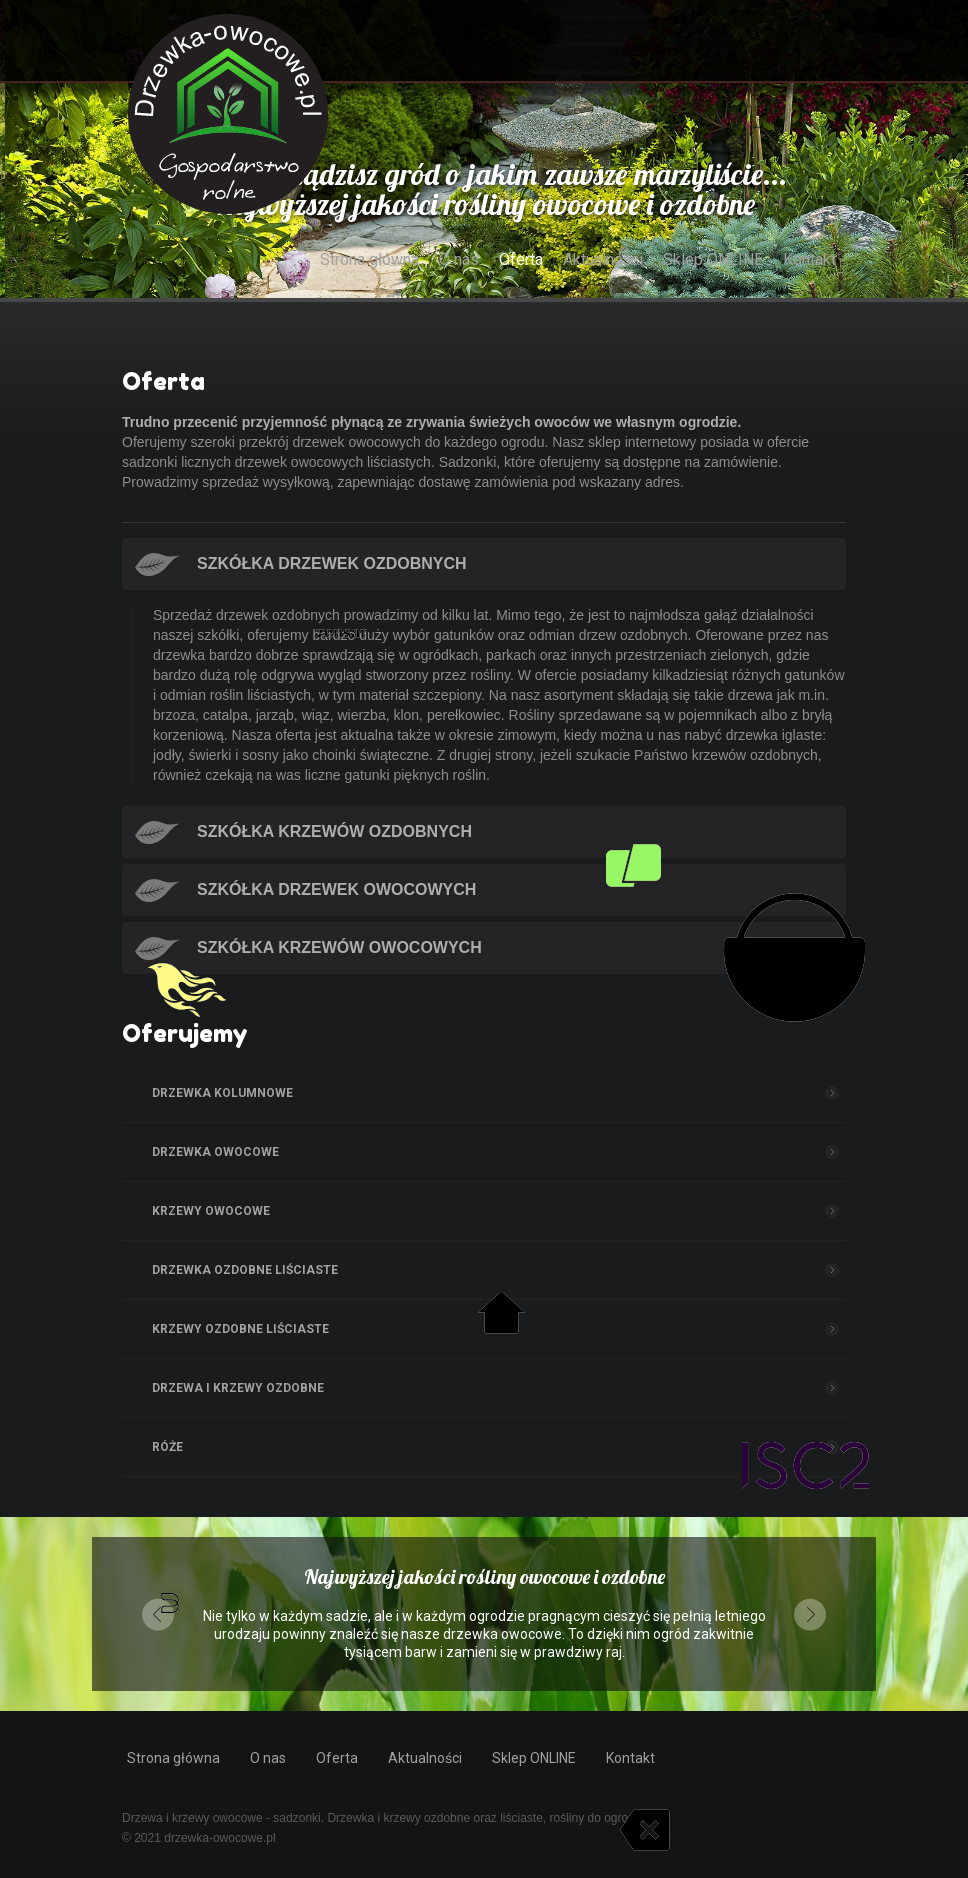 This screenshot has width=968, height=1878. What do you see at coordinates (805, 1465) in the screenshot?
I see `ISC² official logo` at bounding box center [805, 1465].